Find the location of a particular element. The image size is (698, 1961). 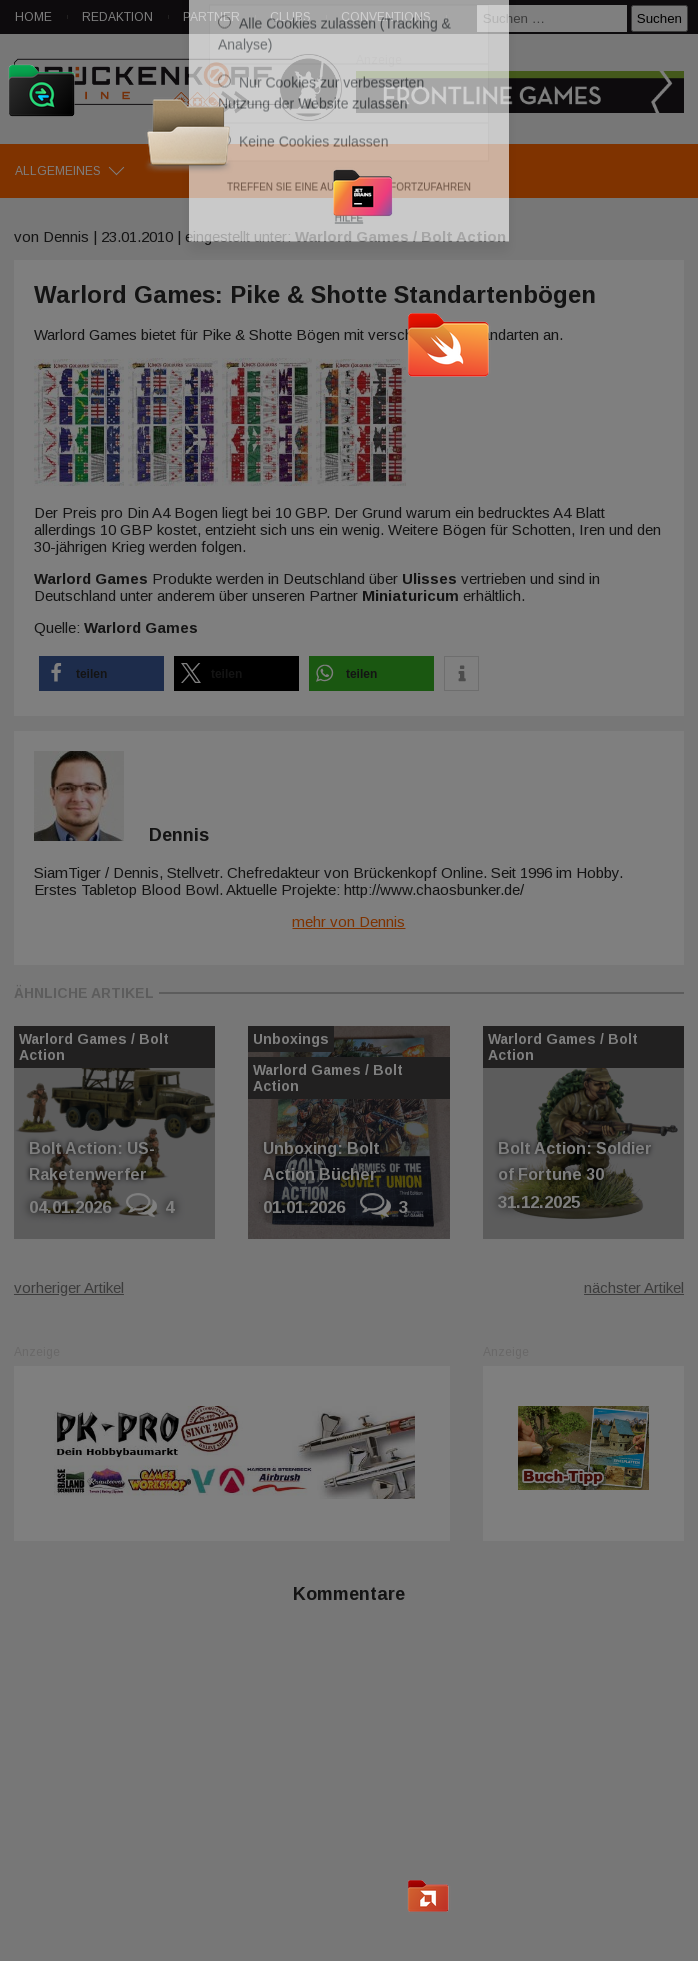

open wondershare wutsapper application folder is located at coordinates (41, 92).